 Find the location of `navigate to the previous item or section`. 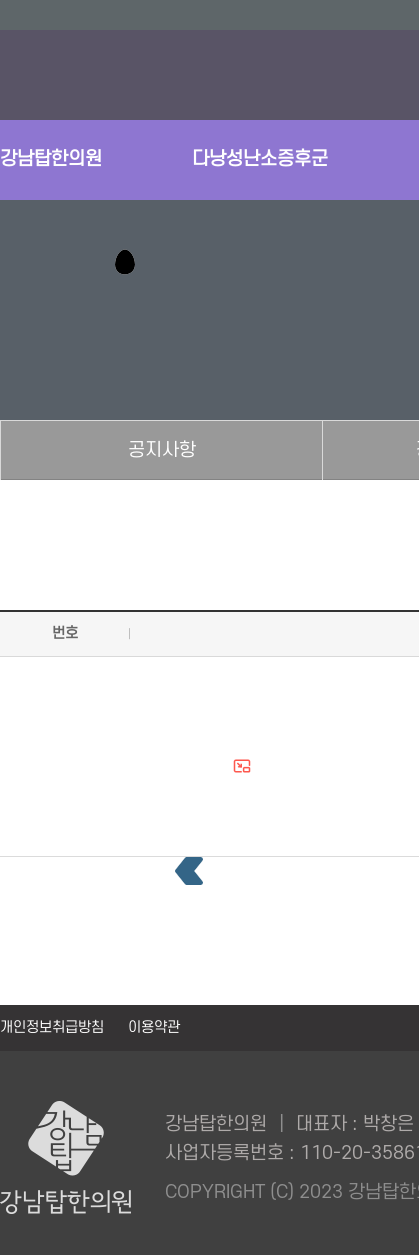

navigate to the previous item or section is located at coordinates (189, 871).